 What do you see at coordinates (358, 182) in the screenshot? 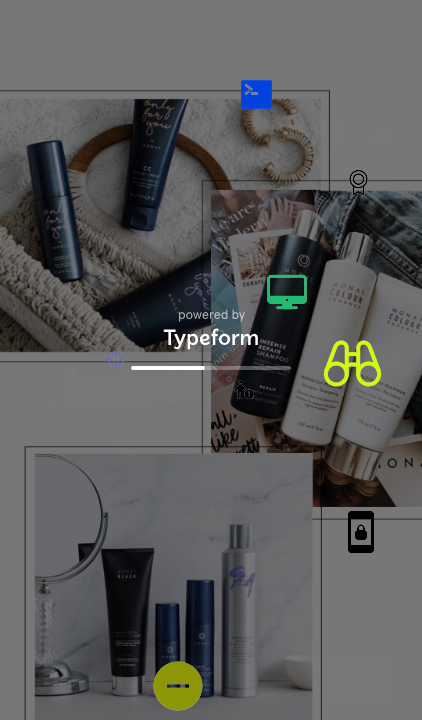
I see `view achievements or awards` at bounding box center [358, 182].